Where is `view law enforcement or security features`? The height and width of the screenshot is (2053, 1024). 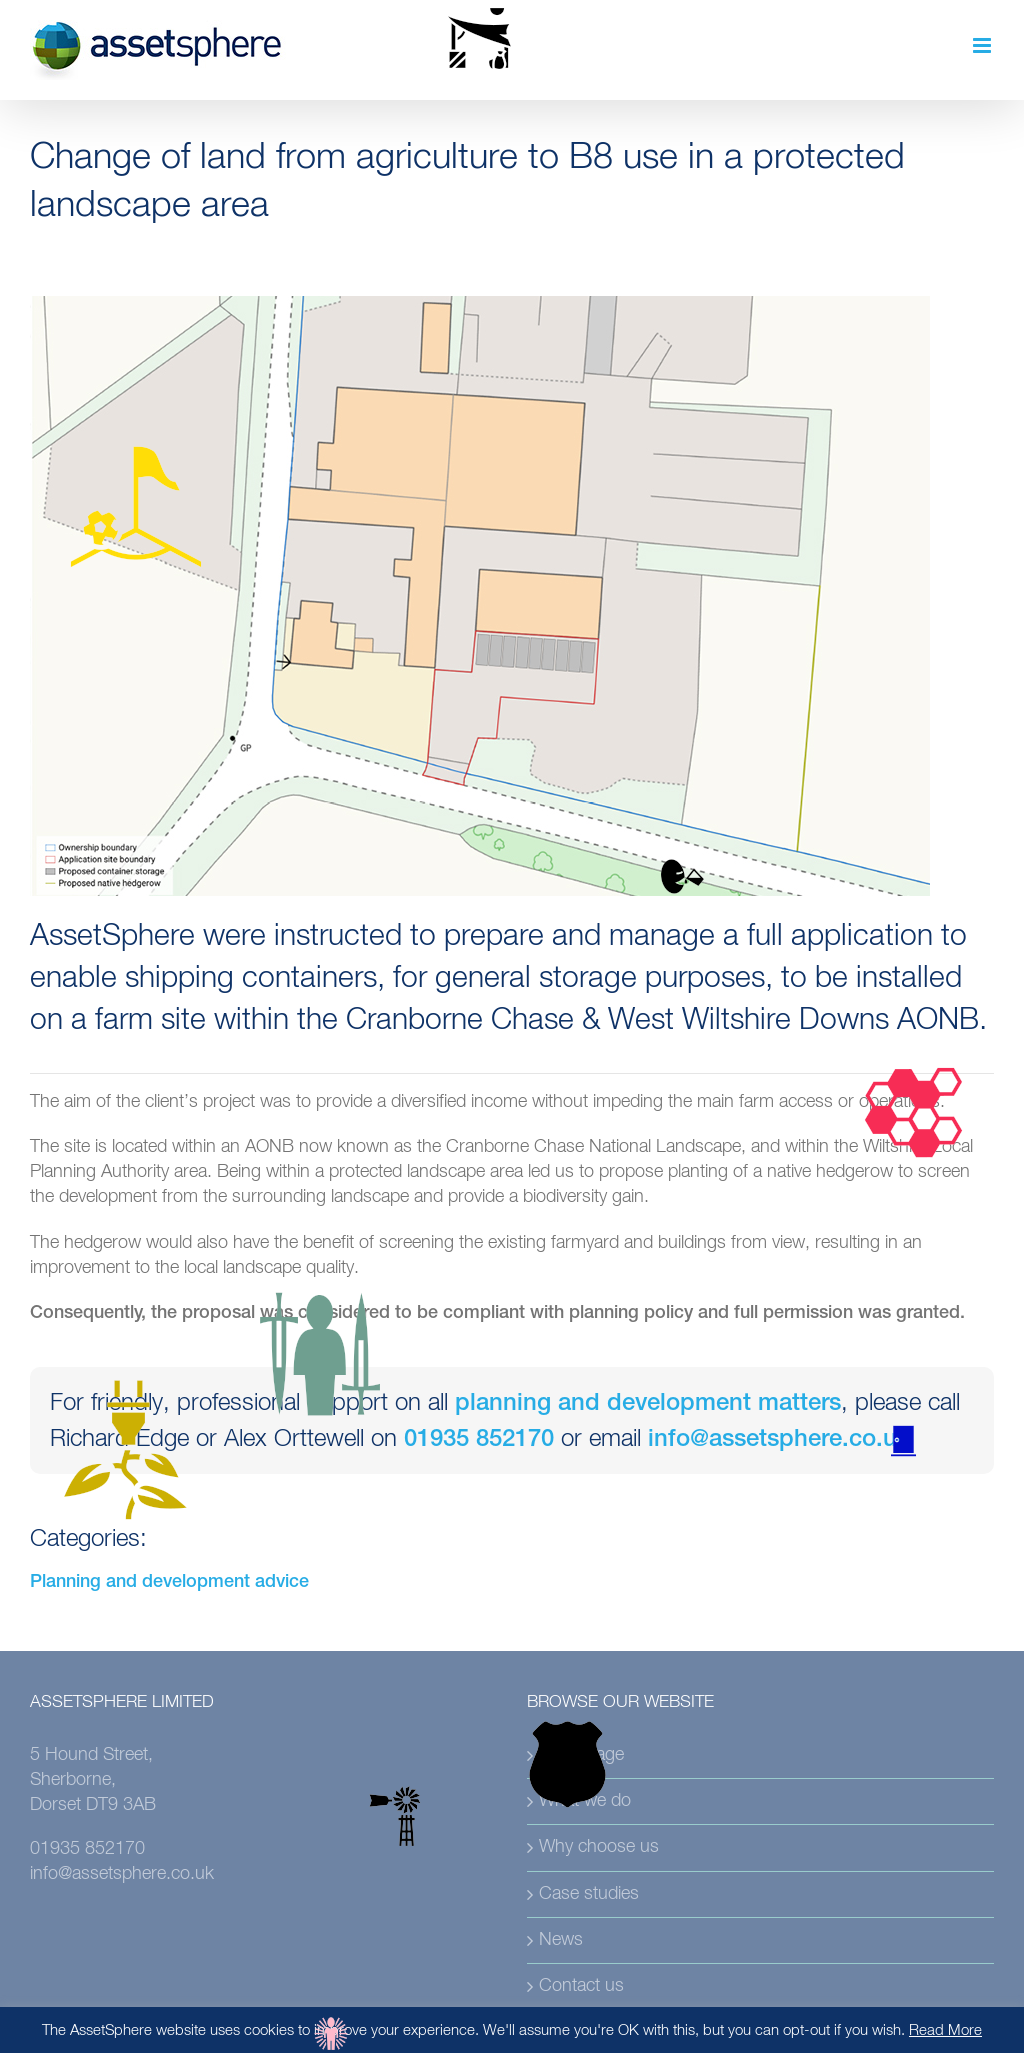
view law enforcement or security features is located at coordinates (567, 1764).